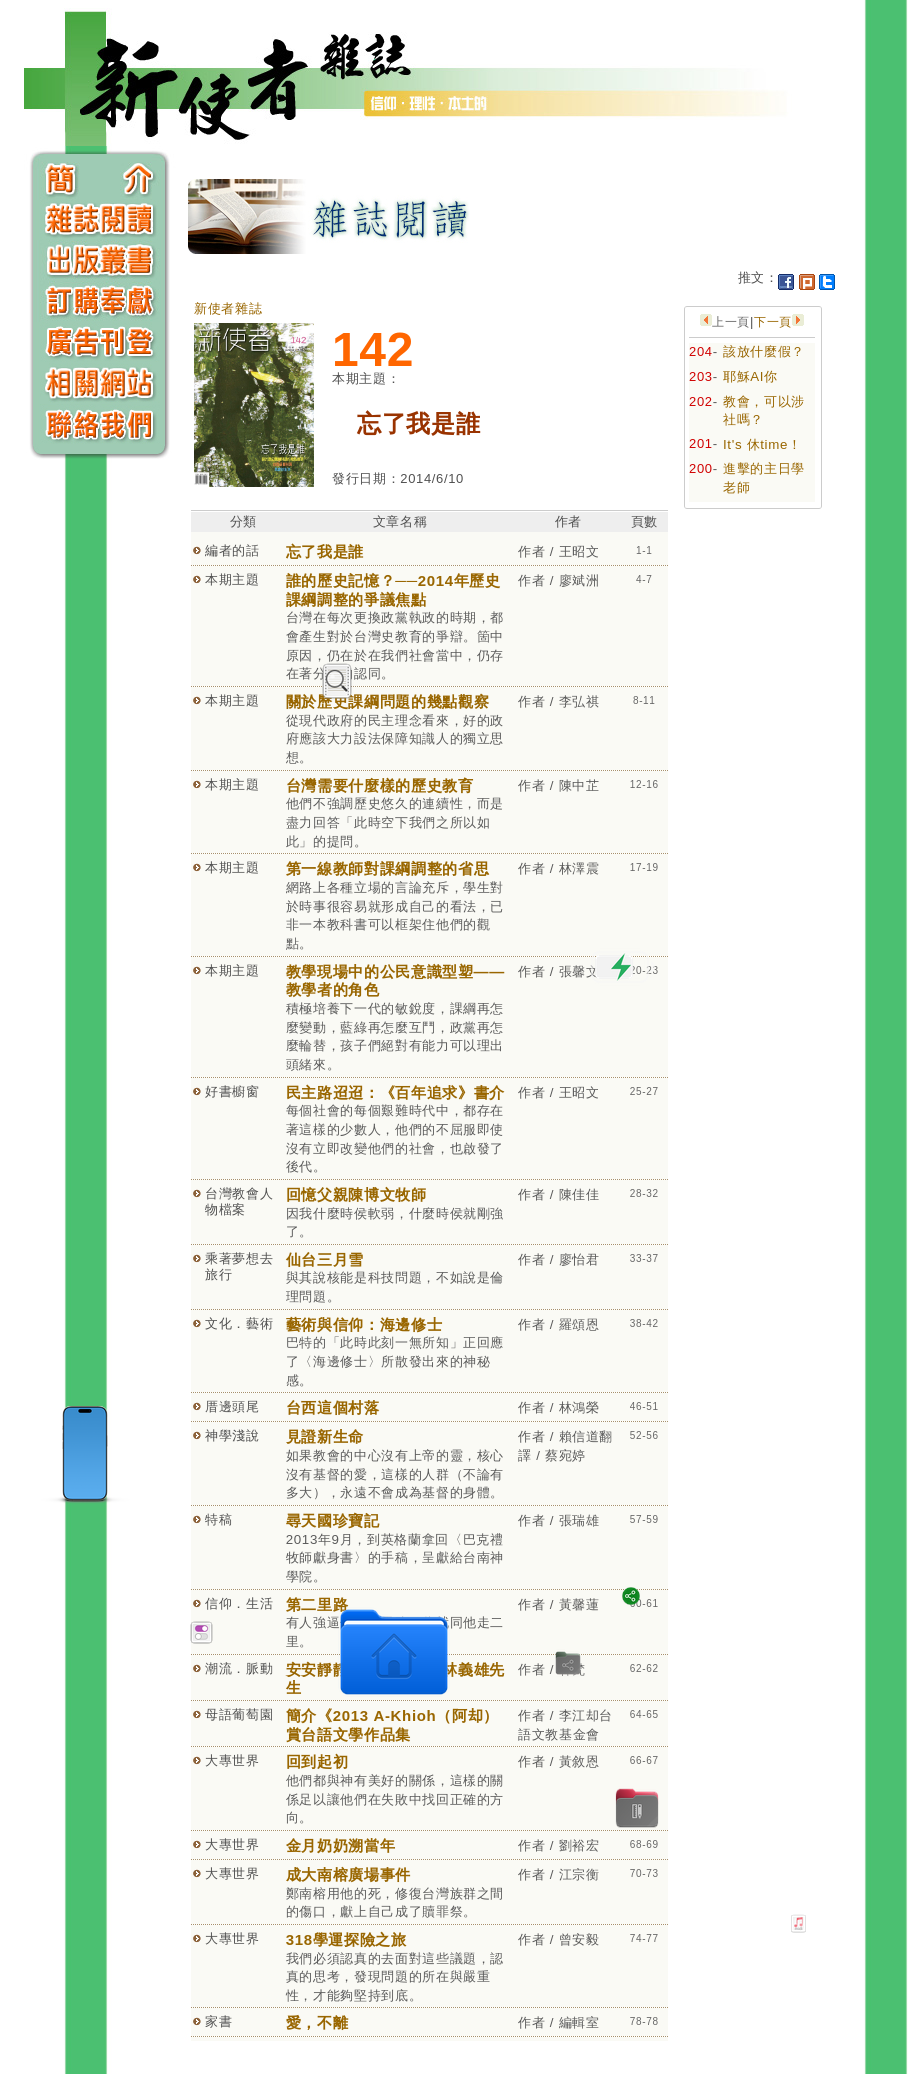 Image resolution: width=908 pixels, height=2074 pixels. What do you see at coordinates (394, 1652) in the screenshot?
I see `open your home folder` at bounding box center [394, 1652].